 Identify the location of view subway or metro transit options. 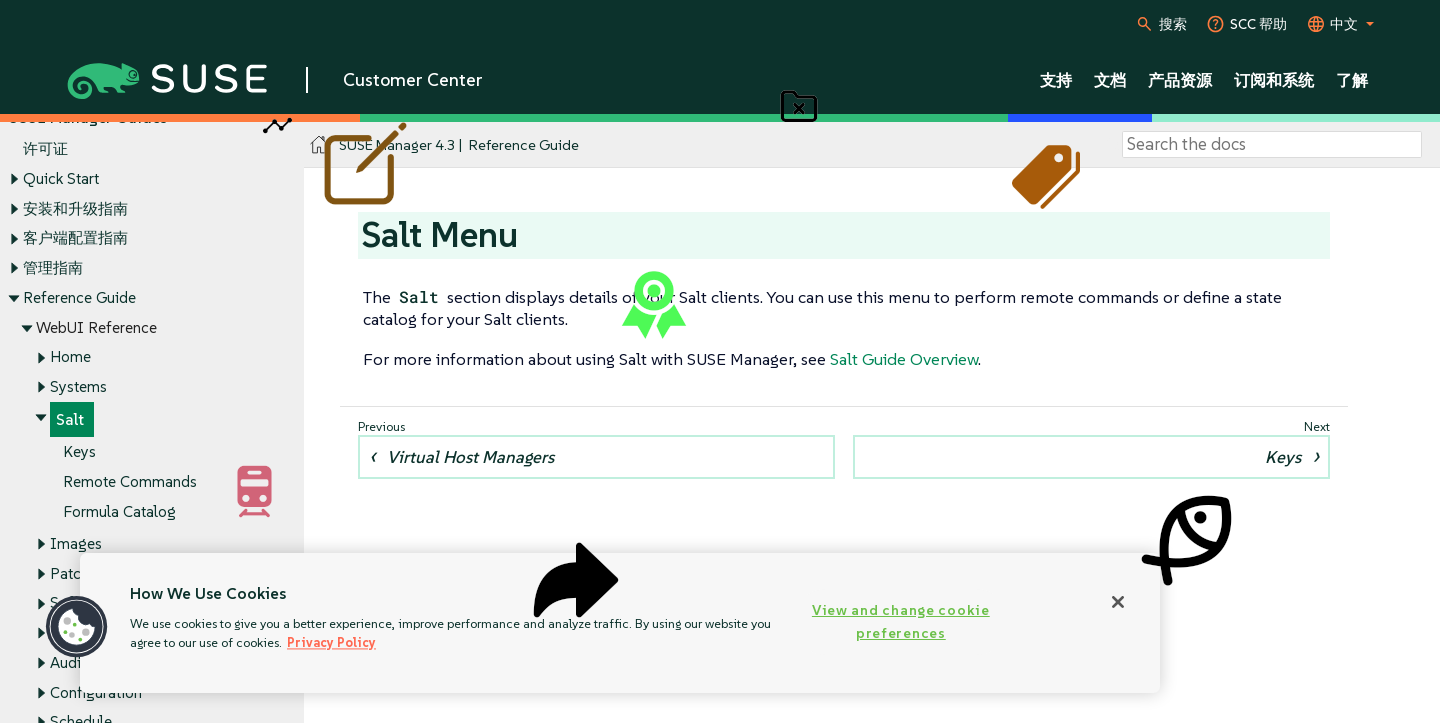
(254, 491).